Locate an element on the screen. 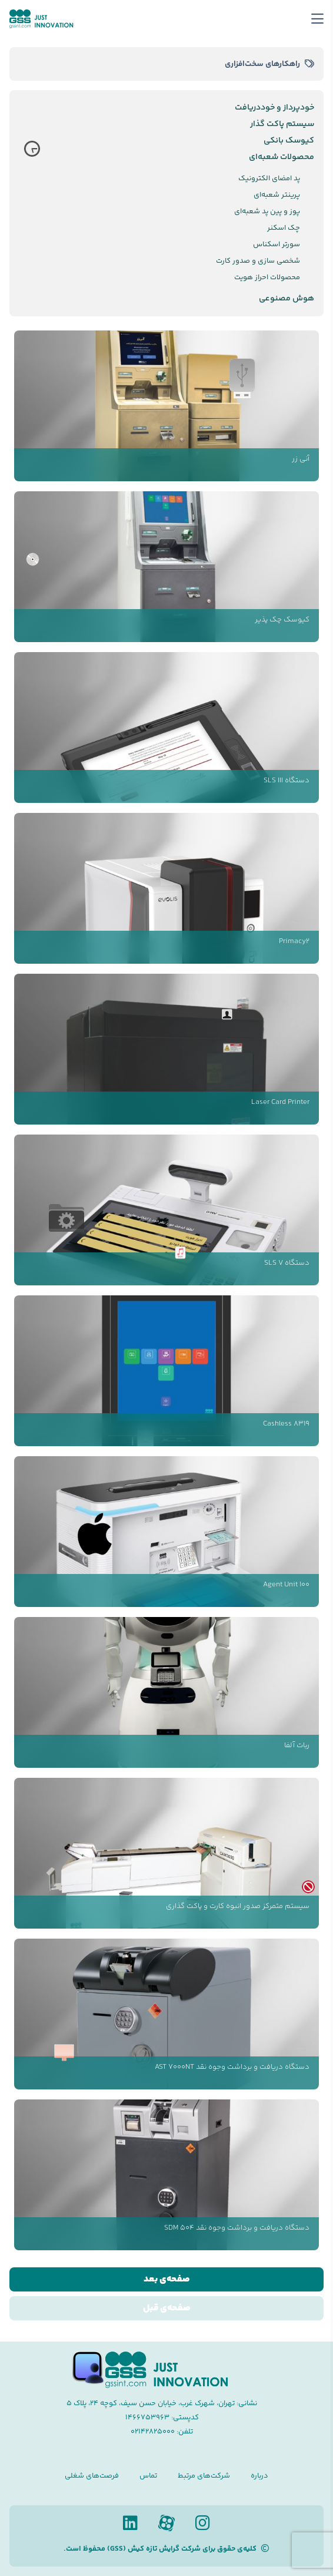 Image resolution: width=333 pixels, height=2576 pixels. indicates user-generated content in the library is located at coordinates (221, 1008).